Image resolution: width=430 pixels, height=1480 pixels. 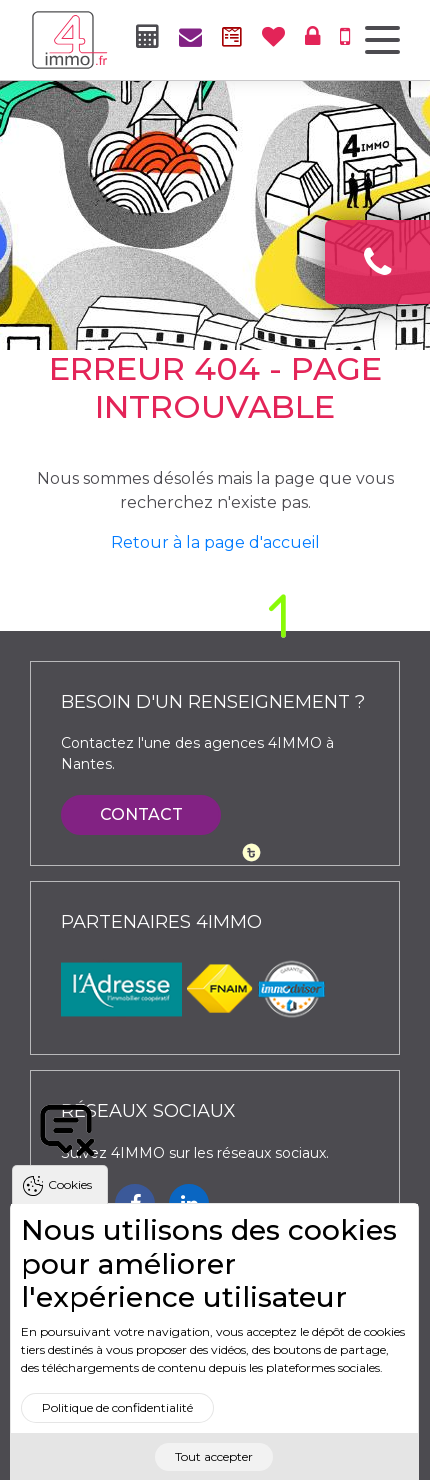 What do you see at coordinates (251, 852) in the screenshot?
I see `bangladeshi taka currency indicator` at bounding box center [251, 852].